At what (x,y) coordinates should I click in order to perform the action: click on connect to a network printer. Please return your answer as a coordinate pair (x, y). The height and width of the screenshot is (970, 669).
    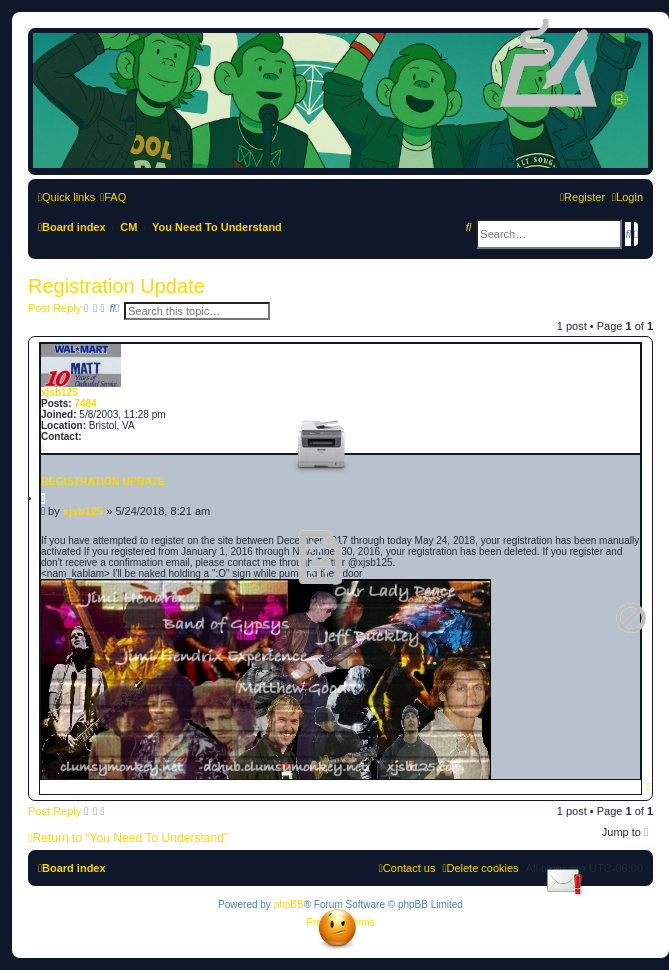
    Looking at the image, I should click on (321, 444).